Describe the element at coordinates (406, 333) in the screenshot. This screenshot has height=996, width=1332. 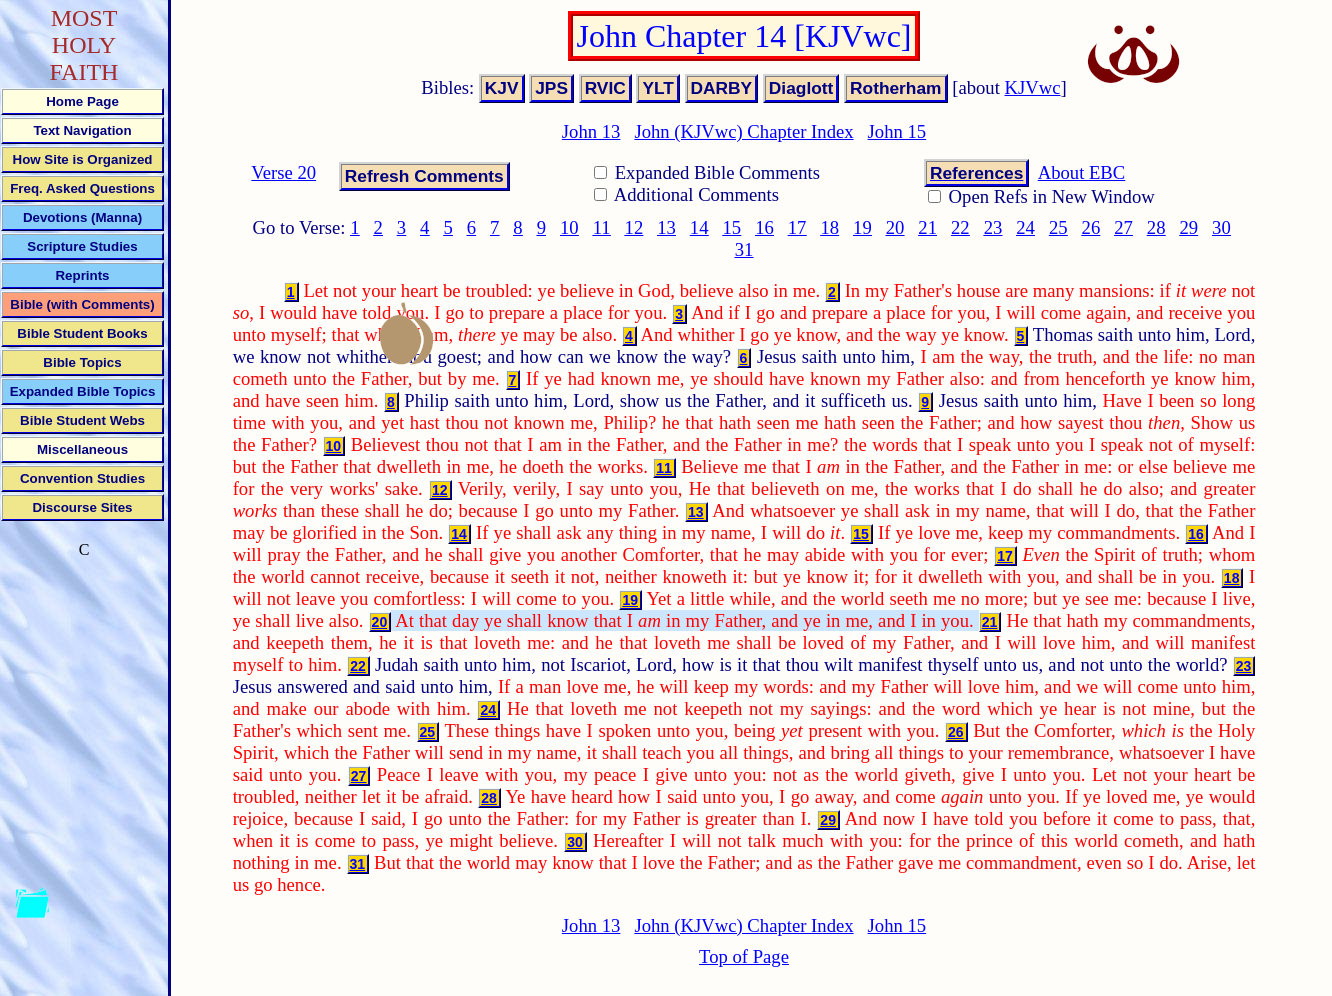
I see `select peach flavor or ingredient` at that location.